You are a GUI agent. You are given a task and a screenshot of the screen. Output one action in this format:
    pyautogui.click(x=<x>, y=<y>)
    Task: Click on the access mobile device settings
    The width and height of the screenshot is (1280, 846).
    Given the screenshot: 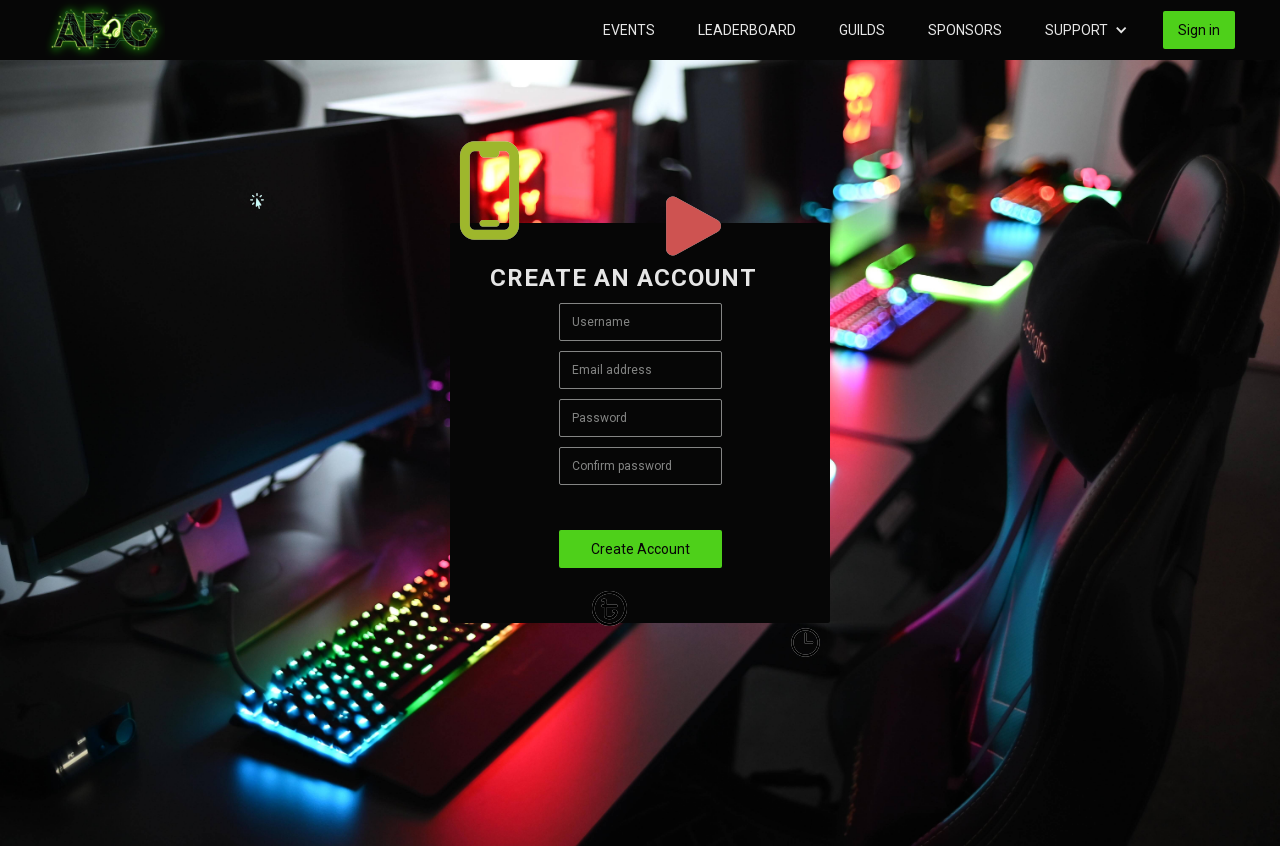 What is the action you would take?
    pyautogui.click(x=489, y=190)
    